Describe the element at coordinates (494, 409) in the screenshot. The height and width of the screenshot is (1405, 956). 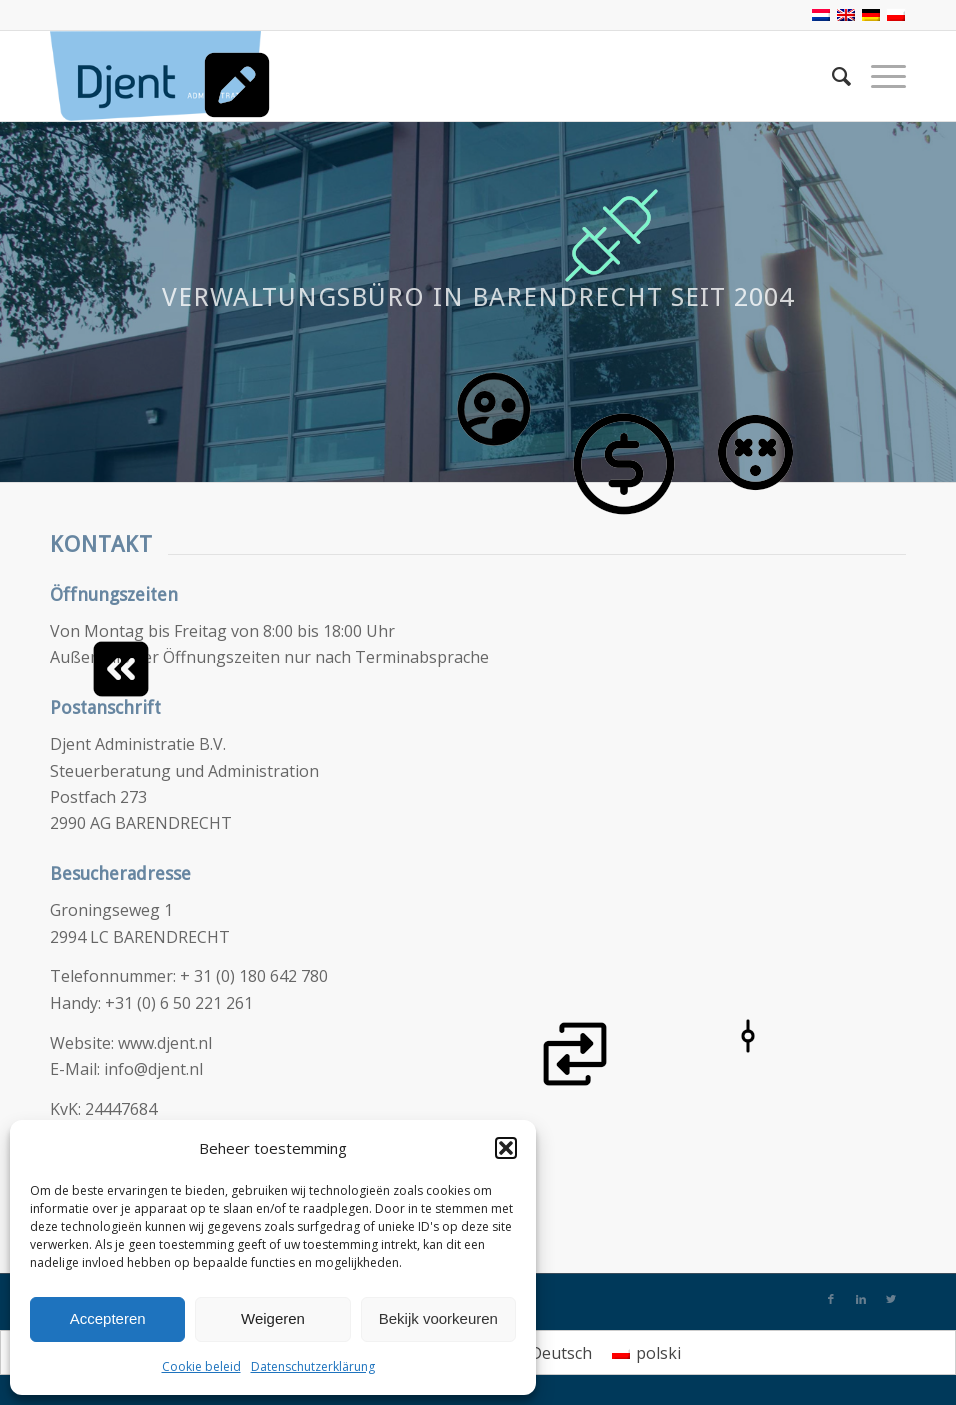
I see `view supervised or child accounts` at that location.